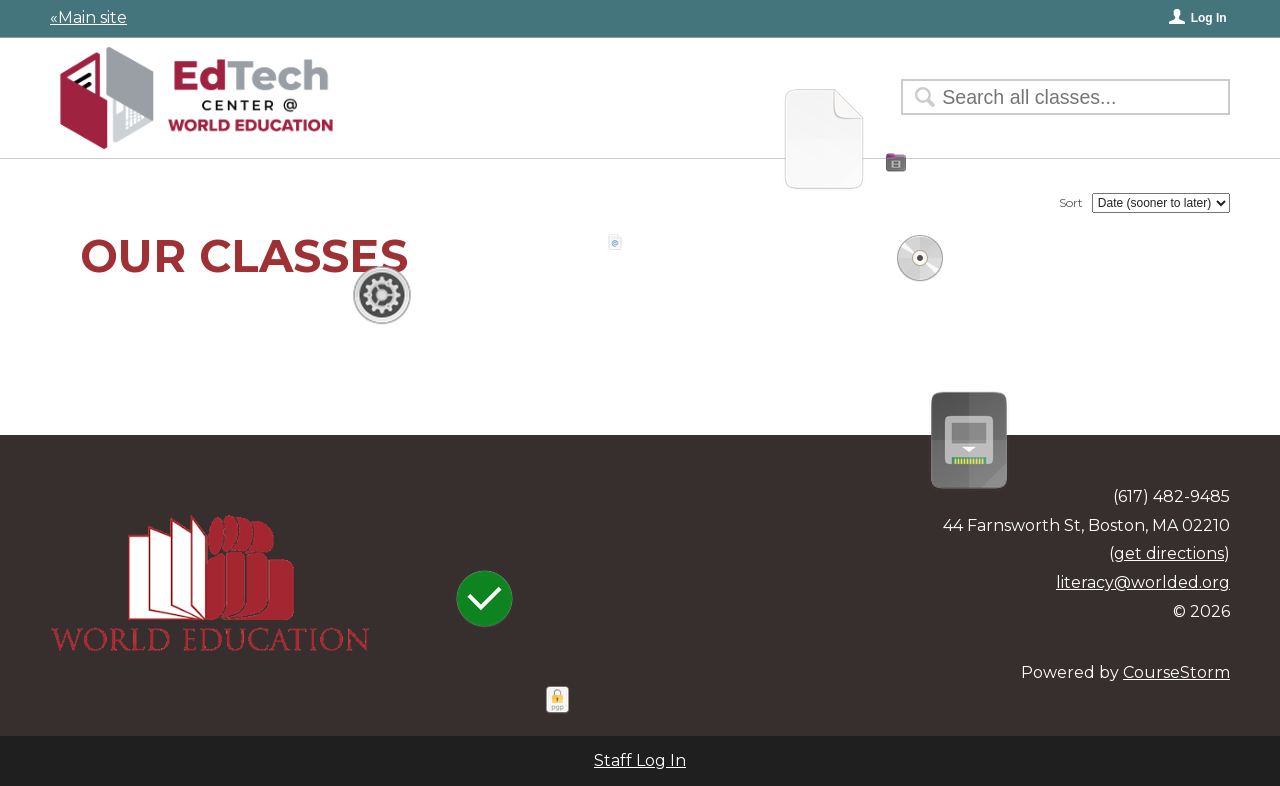 This screenshot has width=1280, height=786. What do you see at coordinates (896, 162) in the screenshot?
I see `open your videos folder` at bounding box center [896, 162].